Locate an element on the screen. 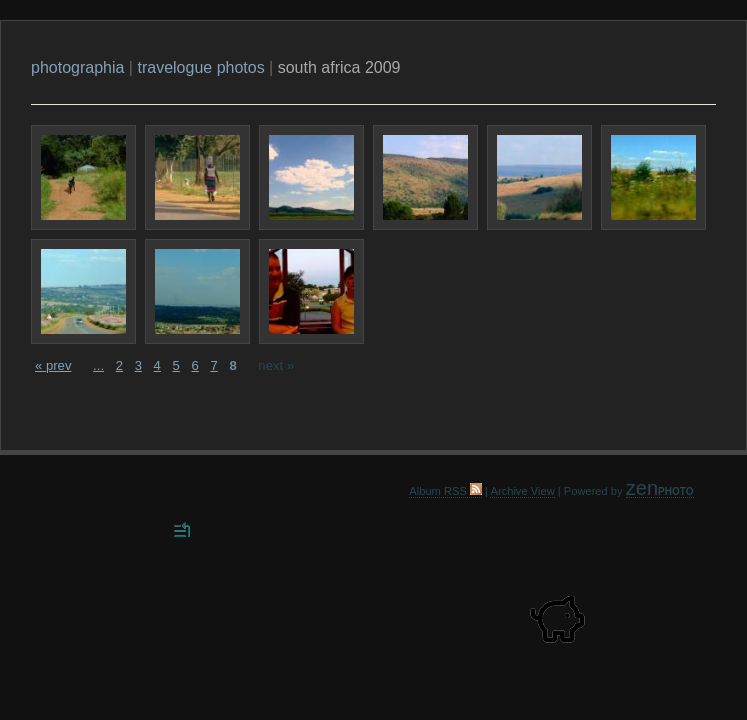 The width and height of the screenshot is (747, 720). move item to the top of the list is located at coordinates (182, 531).